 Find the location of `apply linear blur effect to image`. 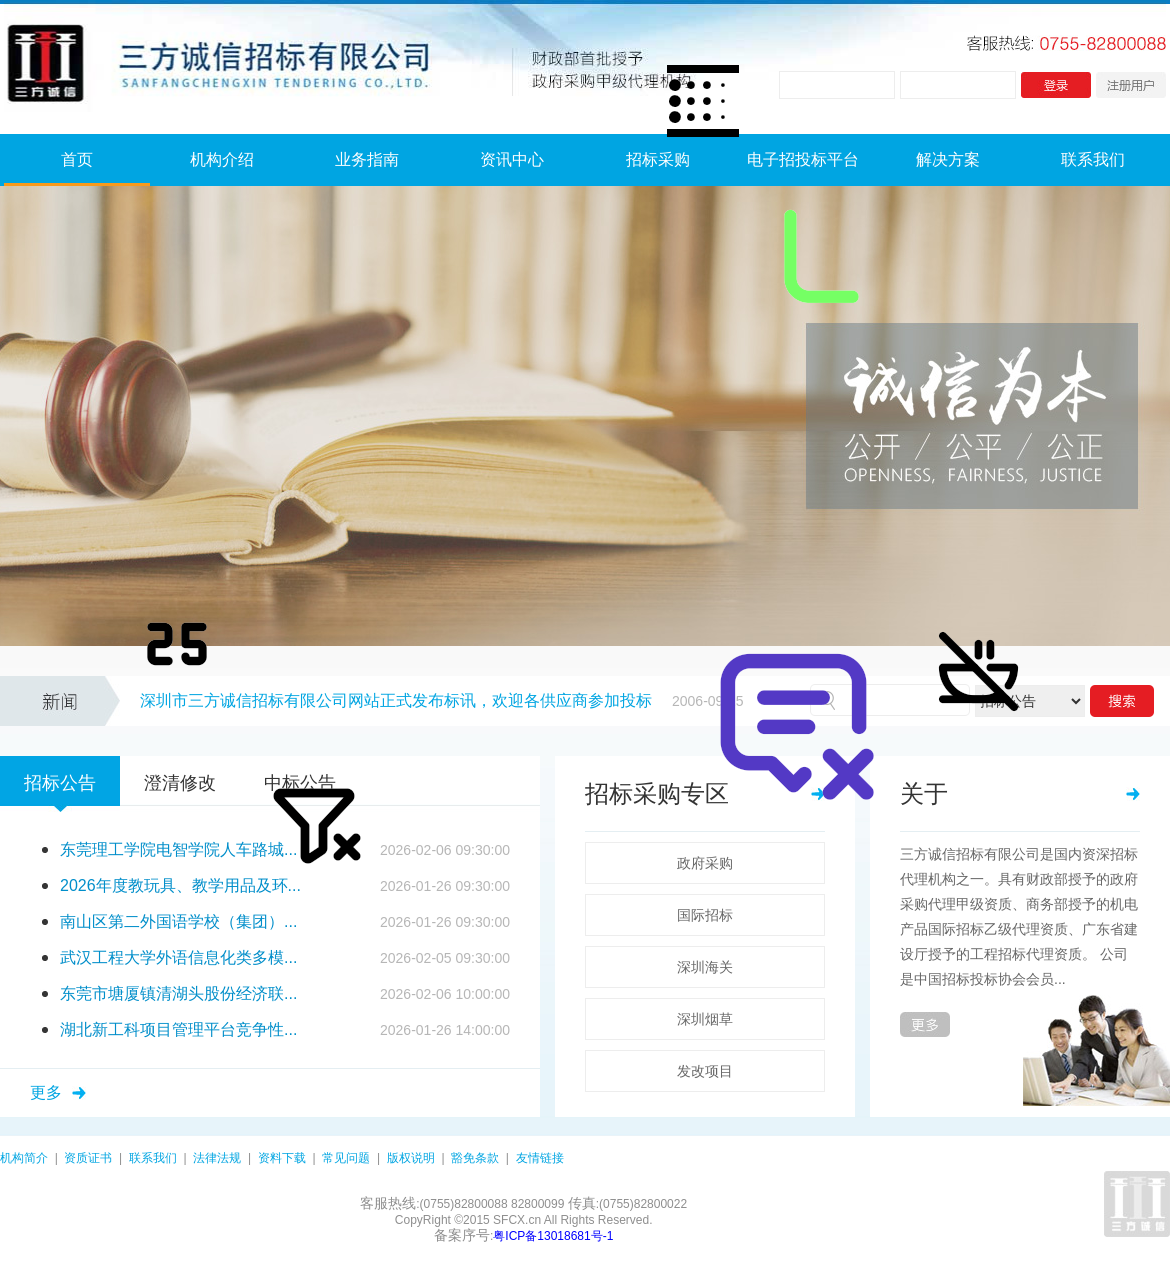

apply linear blur effect to image is located at coordinates (703, 101).